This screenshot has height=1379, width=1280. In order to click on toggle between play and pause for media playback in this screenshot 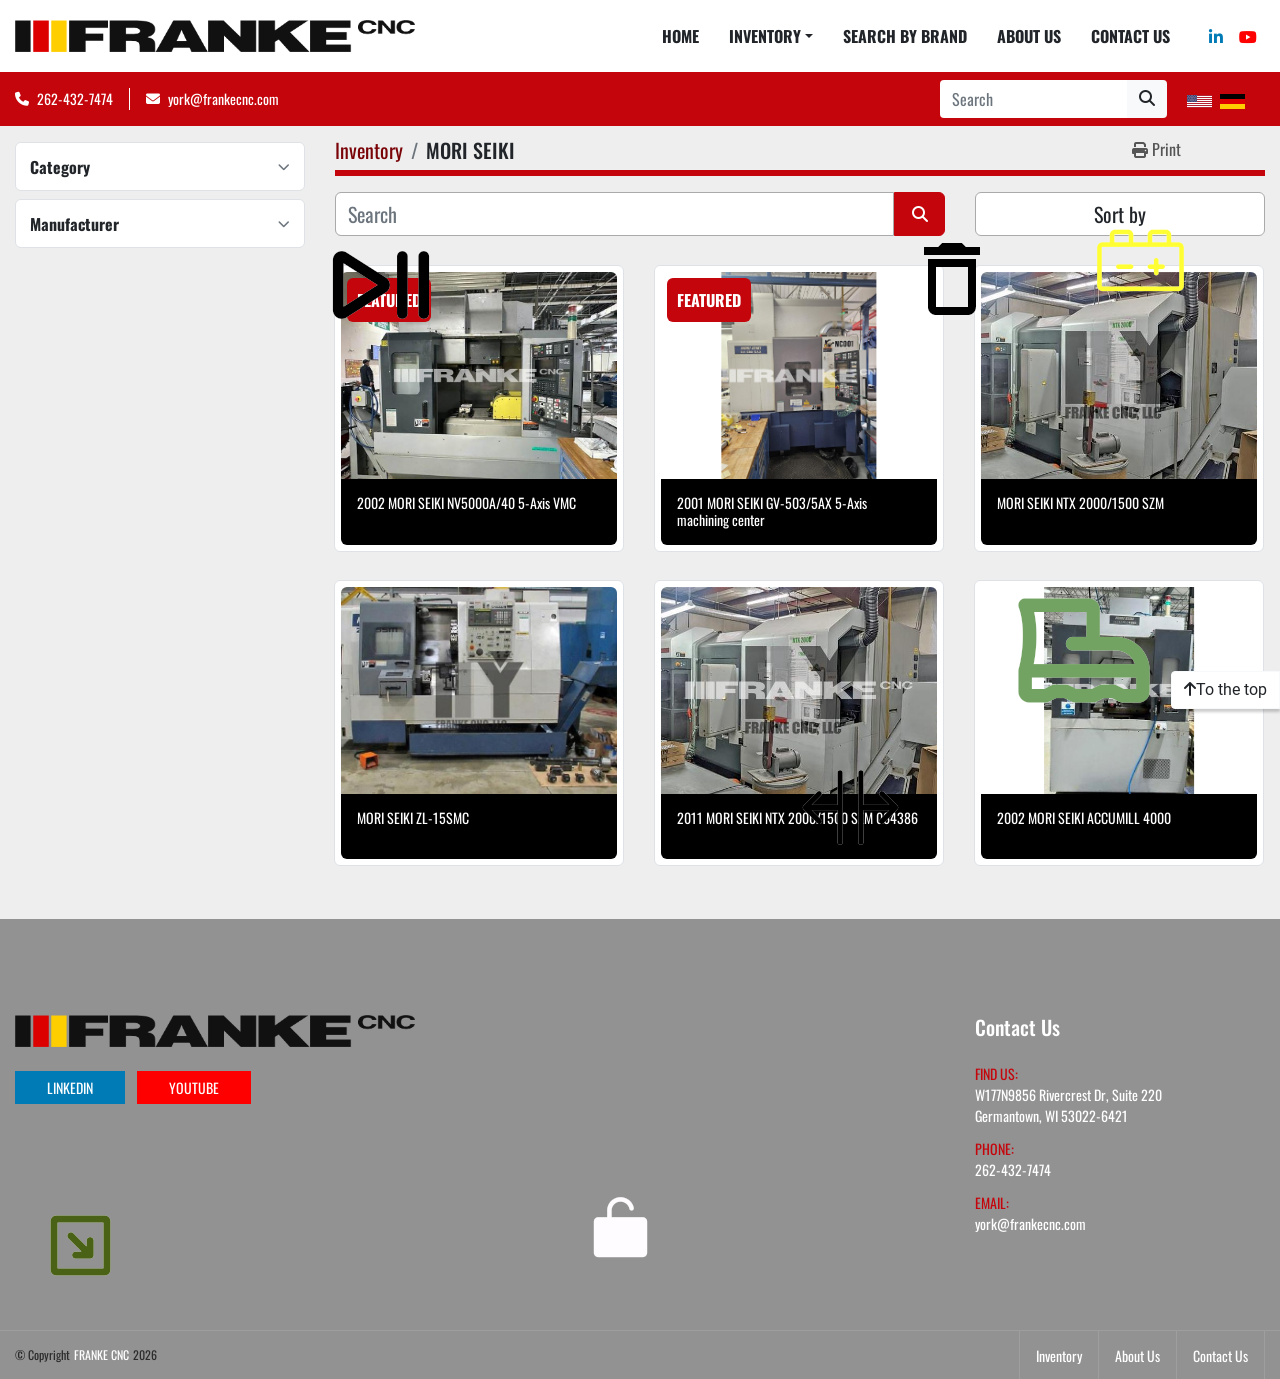, I will do `click(381, 285)`.